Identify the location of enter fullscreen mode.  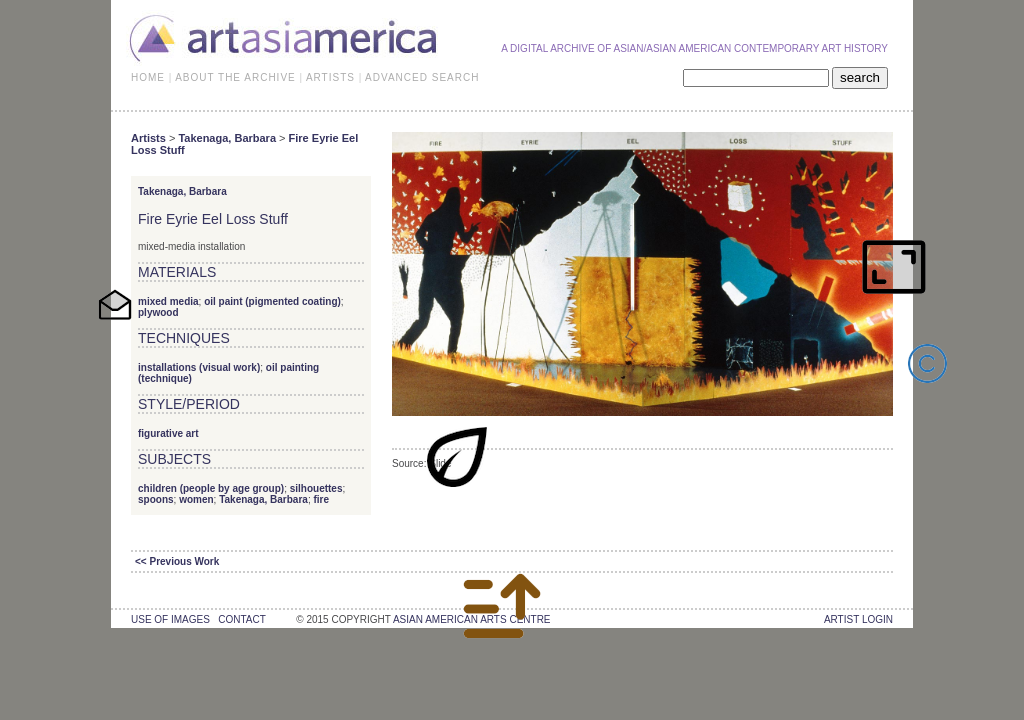
(894, 267).